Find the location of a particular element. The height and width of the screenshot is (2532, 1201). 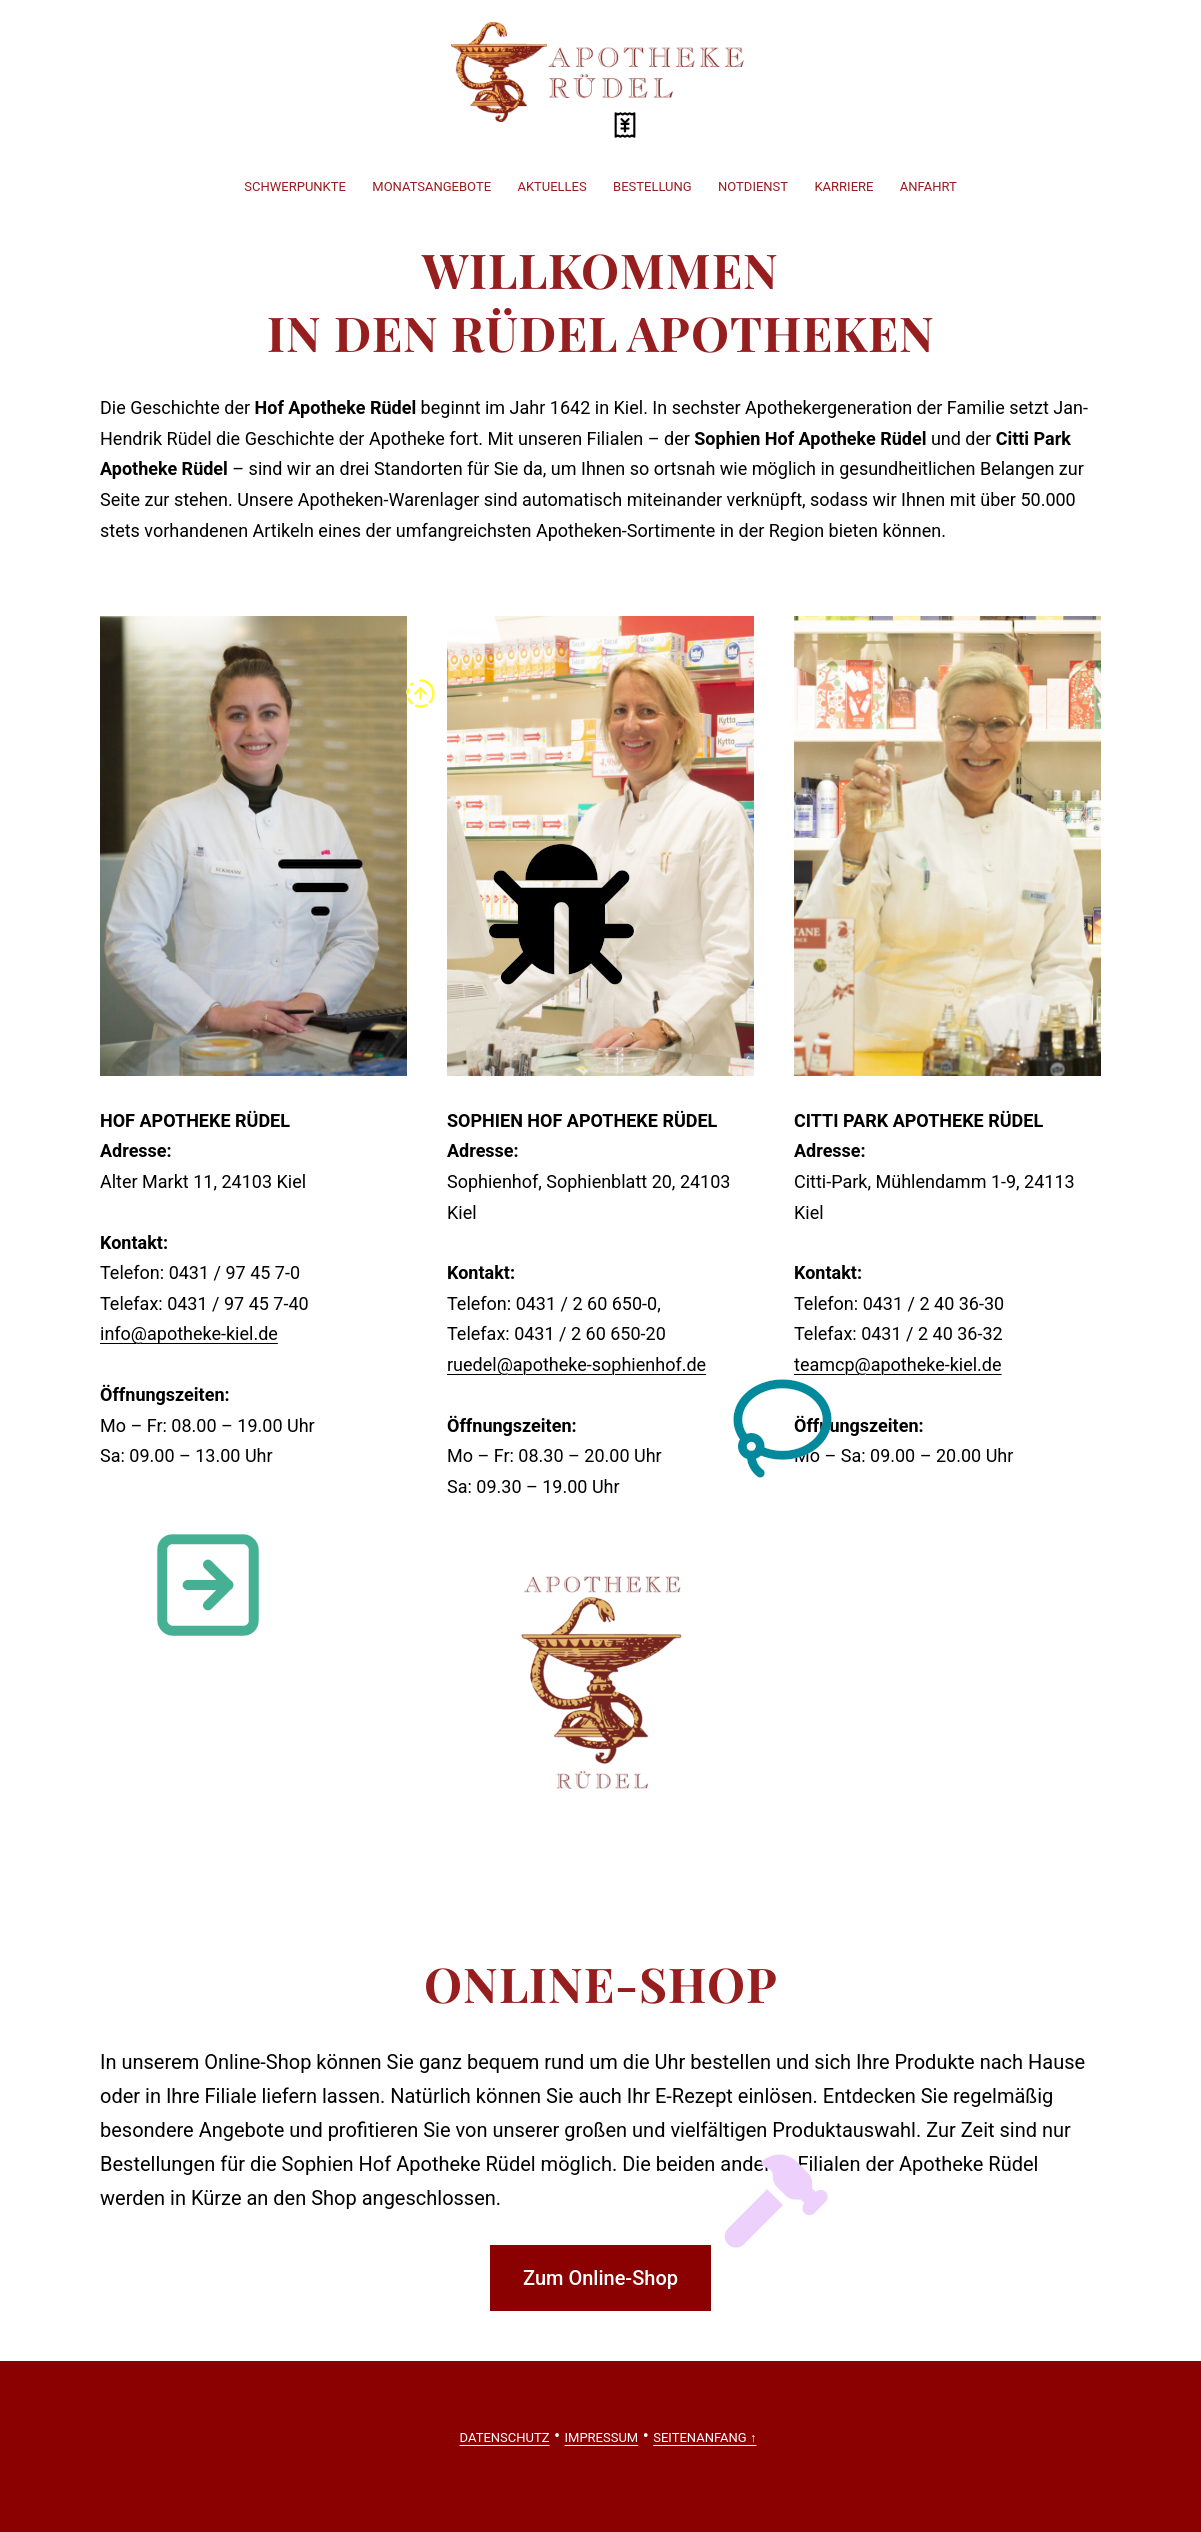

proceed to the next step or screen is located at coordinates (208, 1585).